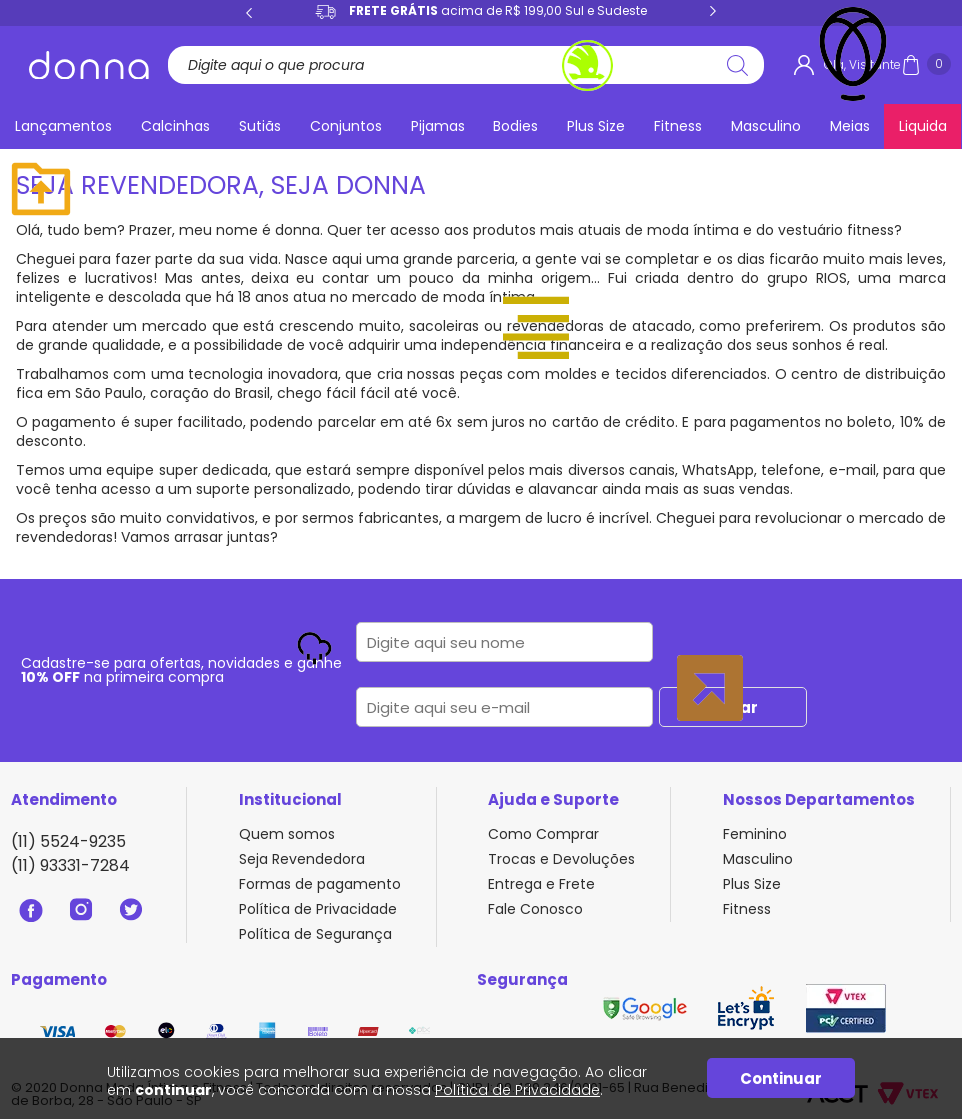 This screenshot has width=962, height=1119. I want to click on upload files to a folder, so click(41, 189).